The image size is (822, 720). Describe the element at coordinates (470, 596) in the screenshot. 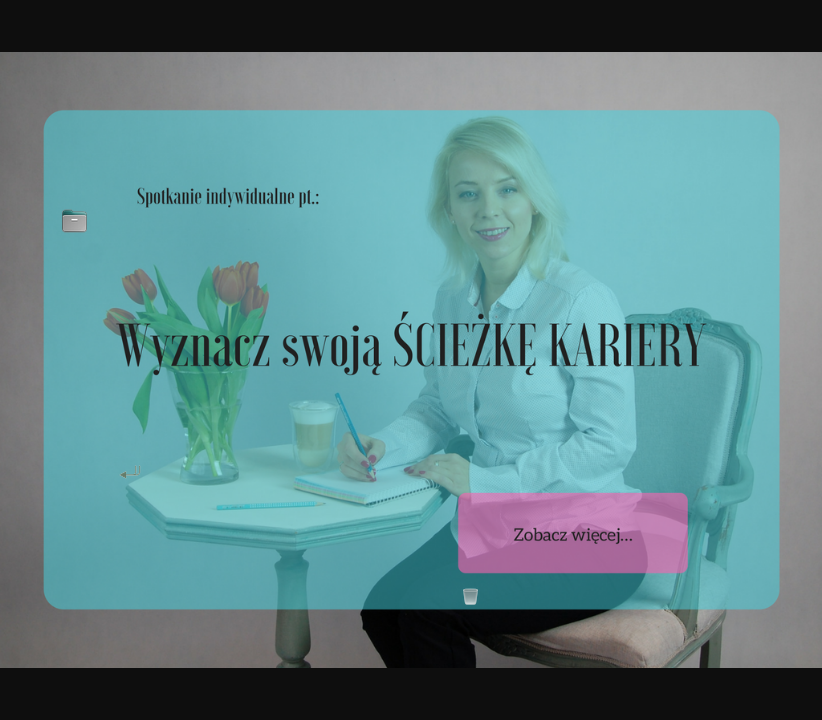

I see `open the trash to view deleted items` at that location.